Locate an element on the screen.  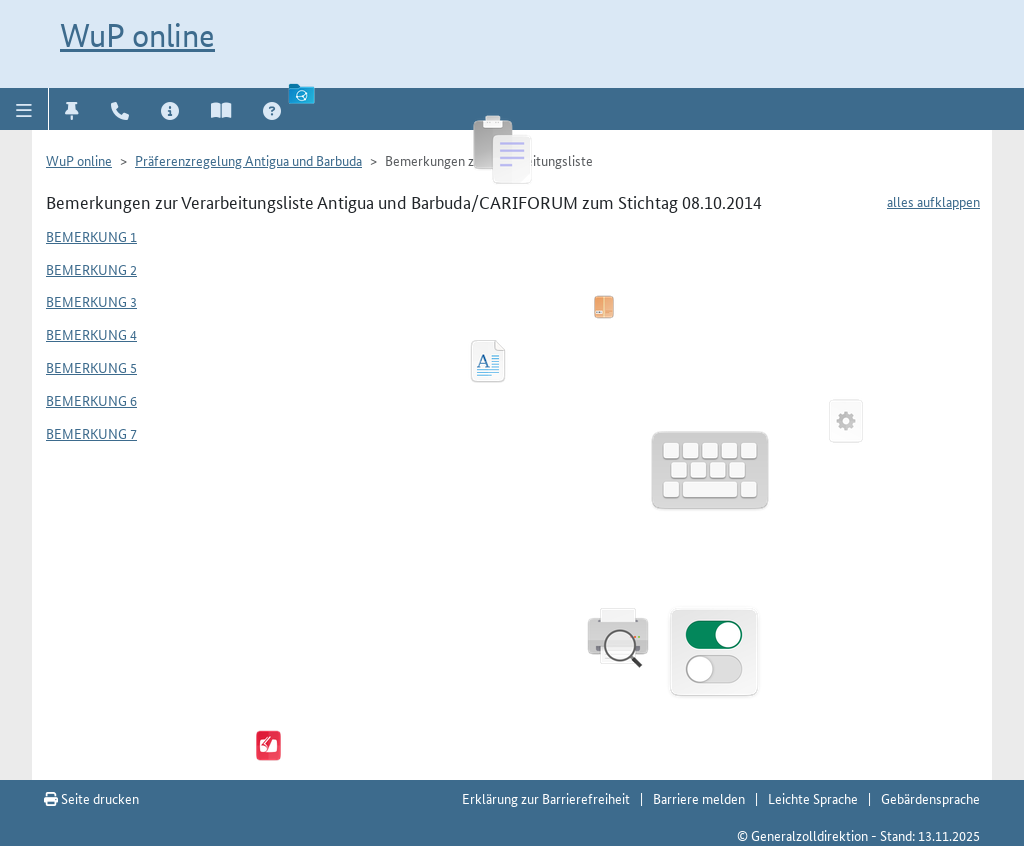
open a word processing document is located at coordinates (488, 361).